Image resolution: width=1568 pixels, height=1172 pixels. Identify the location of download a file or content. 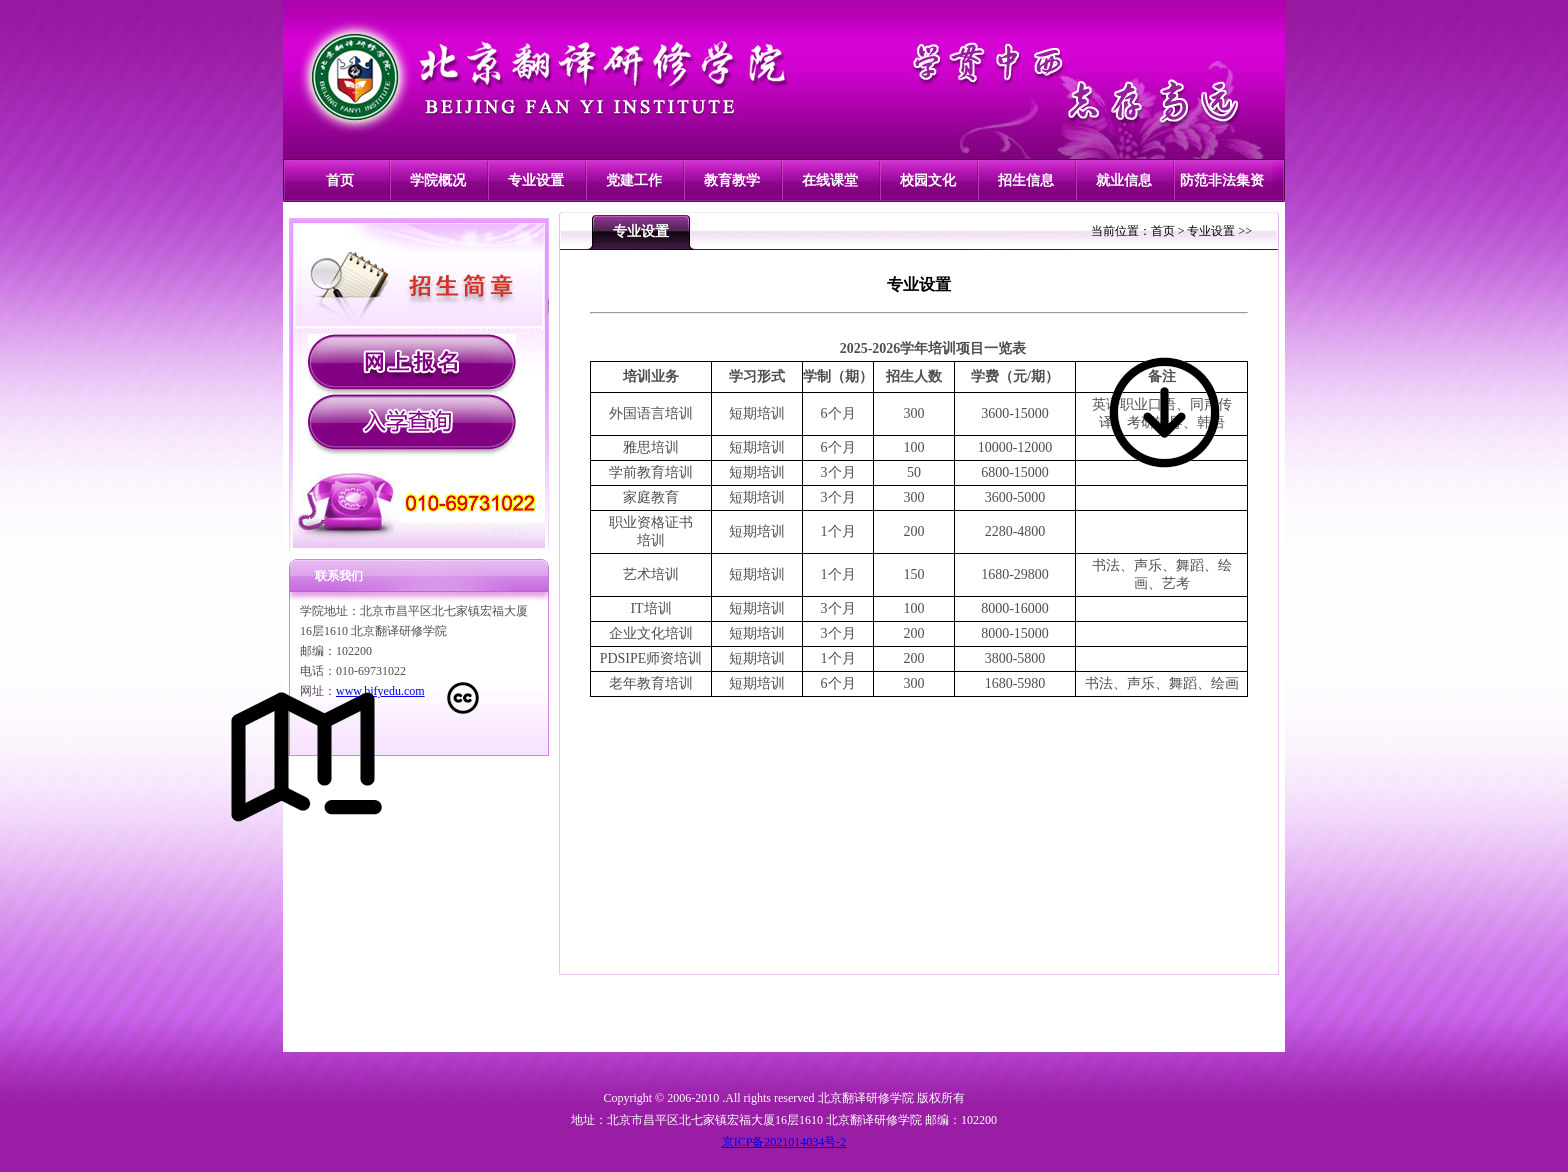
(1164, 412).